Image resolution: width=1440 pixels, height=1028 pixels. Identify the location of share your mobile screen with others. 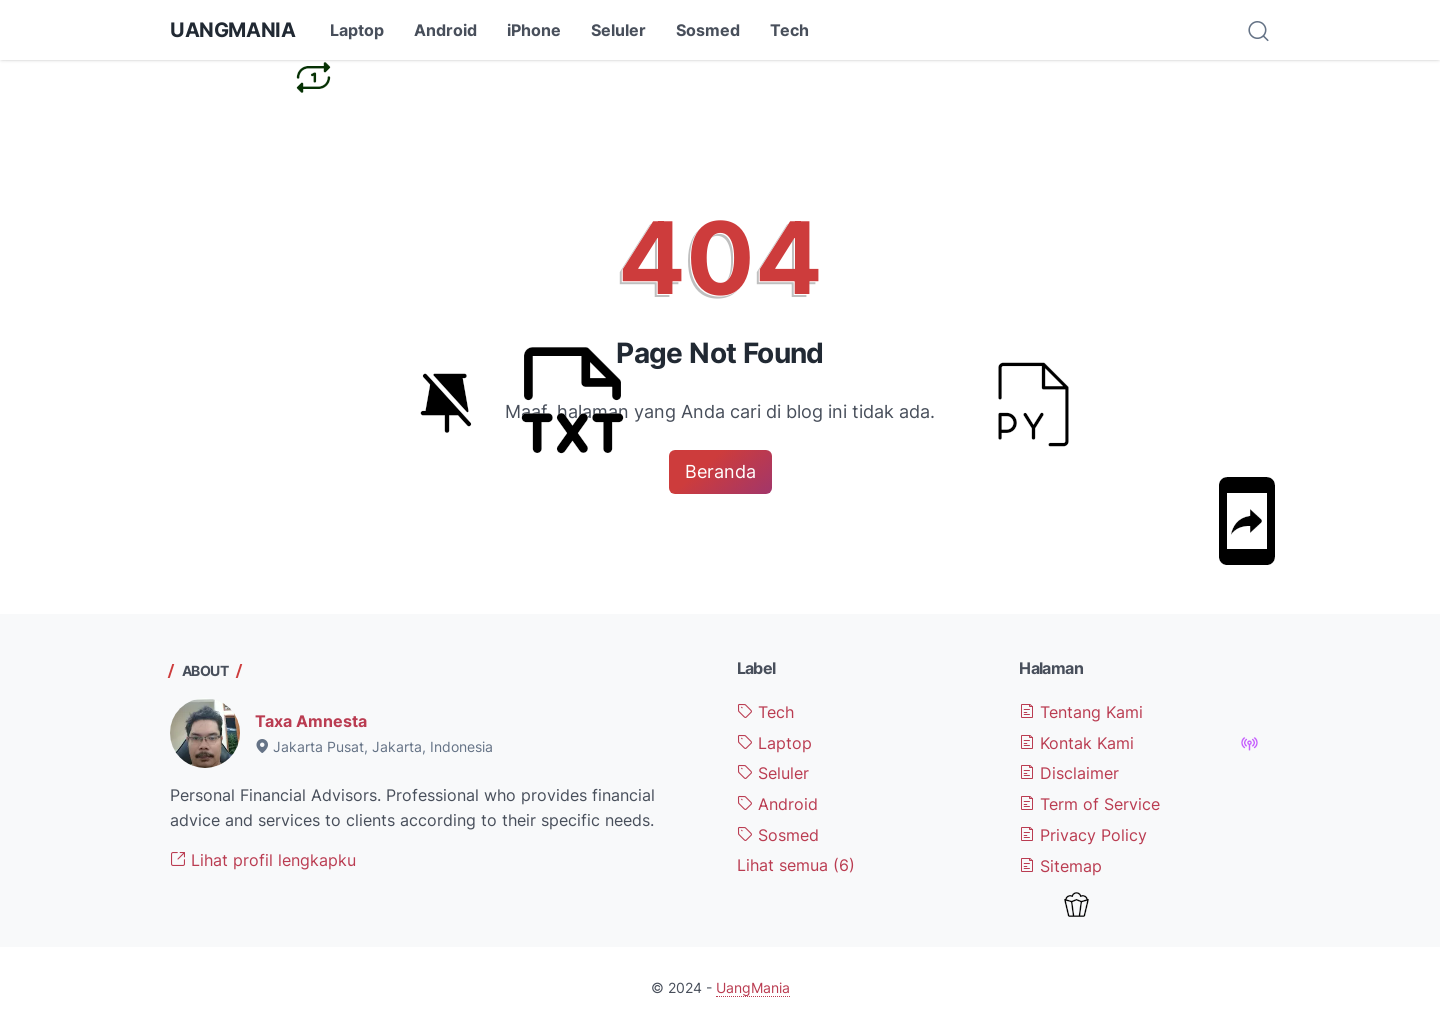
(1247, 521).